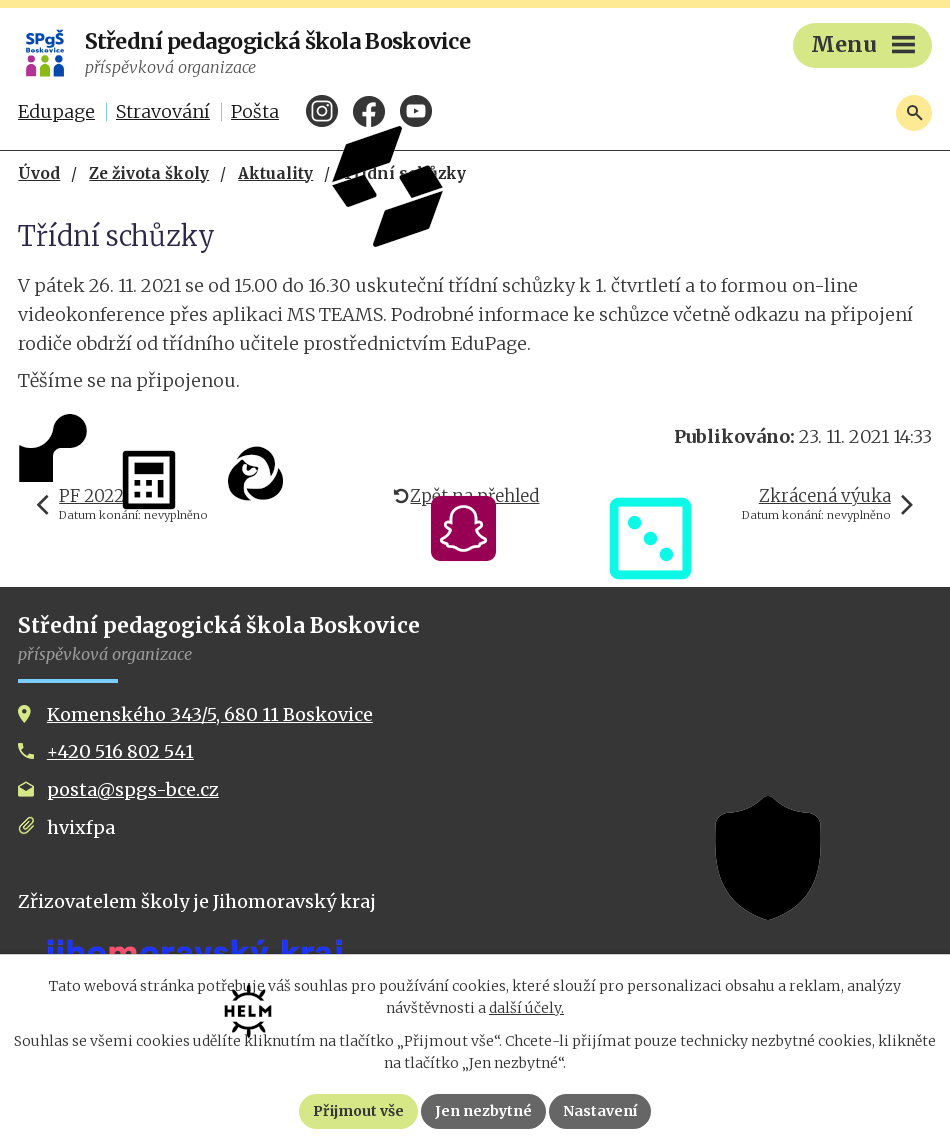 The width and height of the screenshot is (950, 1148). Describe the element at coordinates (387, 186) in the screenshot. I see `ServBay application logo` at that location.